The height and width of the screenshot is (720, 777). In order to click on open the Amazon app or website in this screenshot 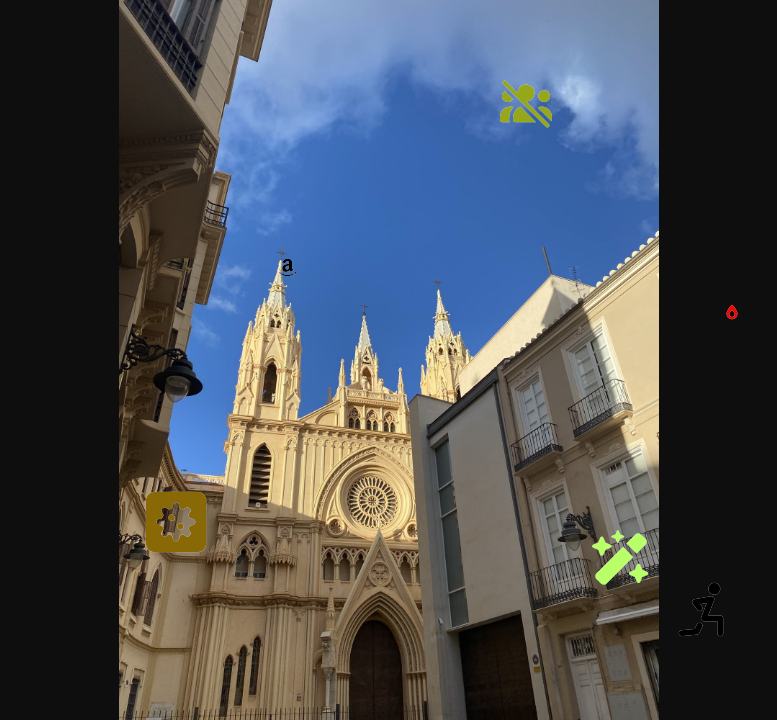, I will do `click(287, 267)`.